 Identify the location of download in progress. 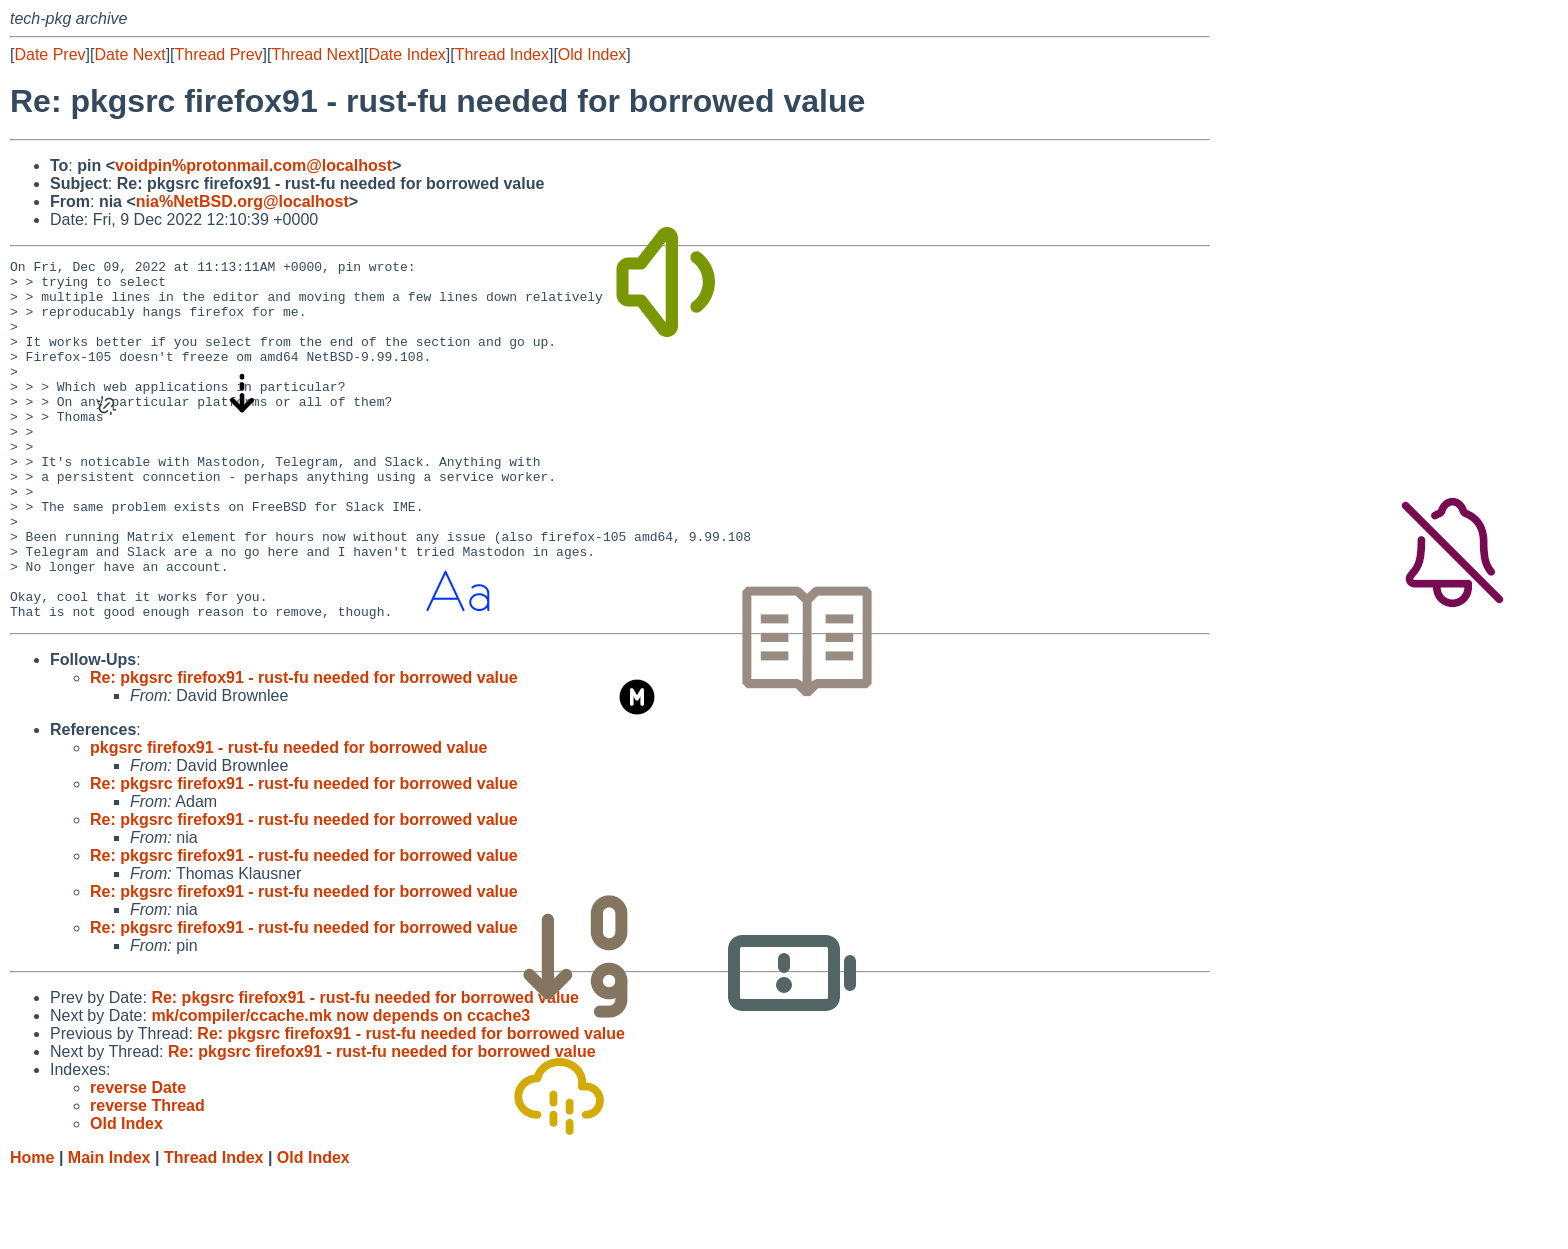
(242, 393).